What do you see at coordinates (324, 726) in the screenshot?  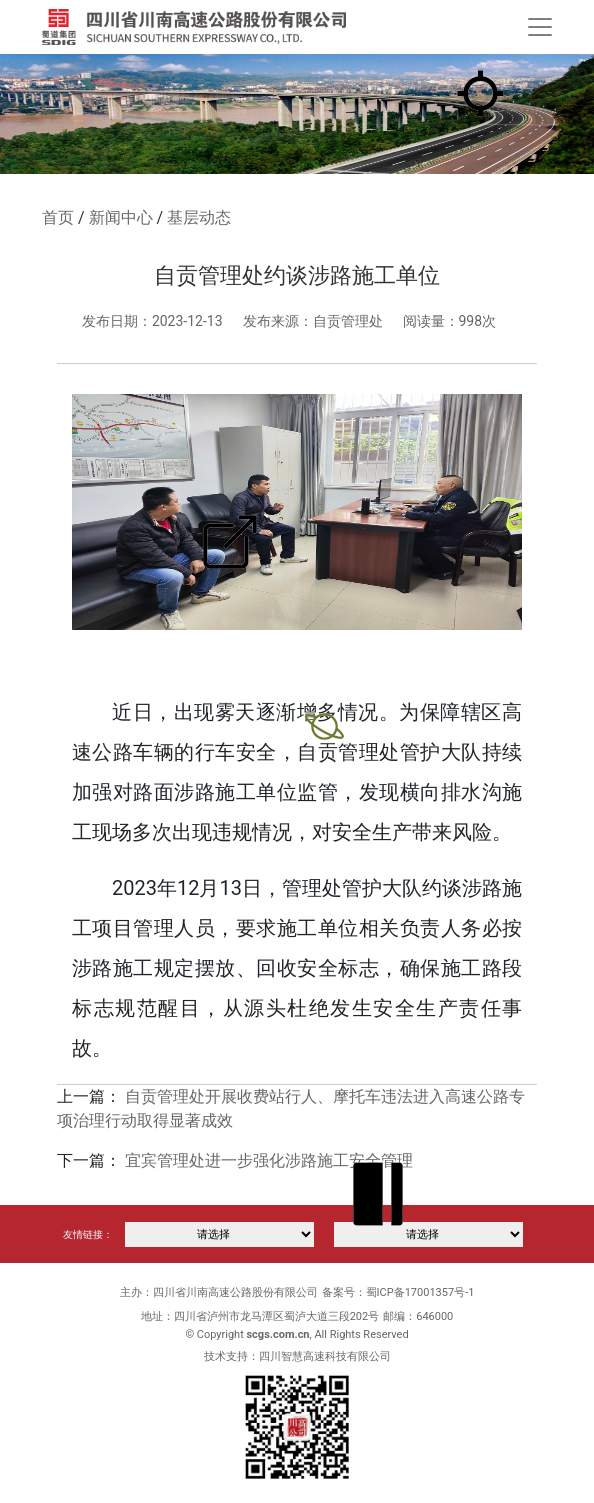 I see `explore global or worldwide content` at bounding box center [324, 726].